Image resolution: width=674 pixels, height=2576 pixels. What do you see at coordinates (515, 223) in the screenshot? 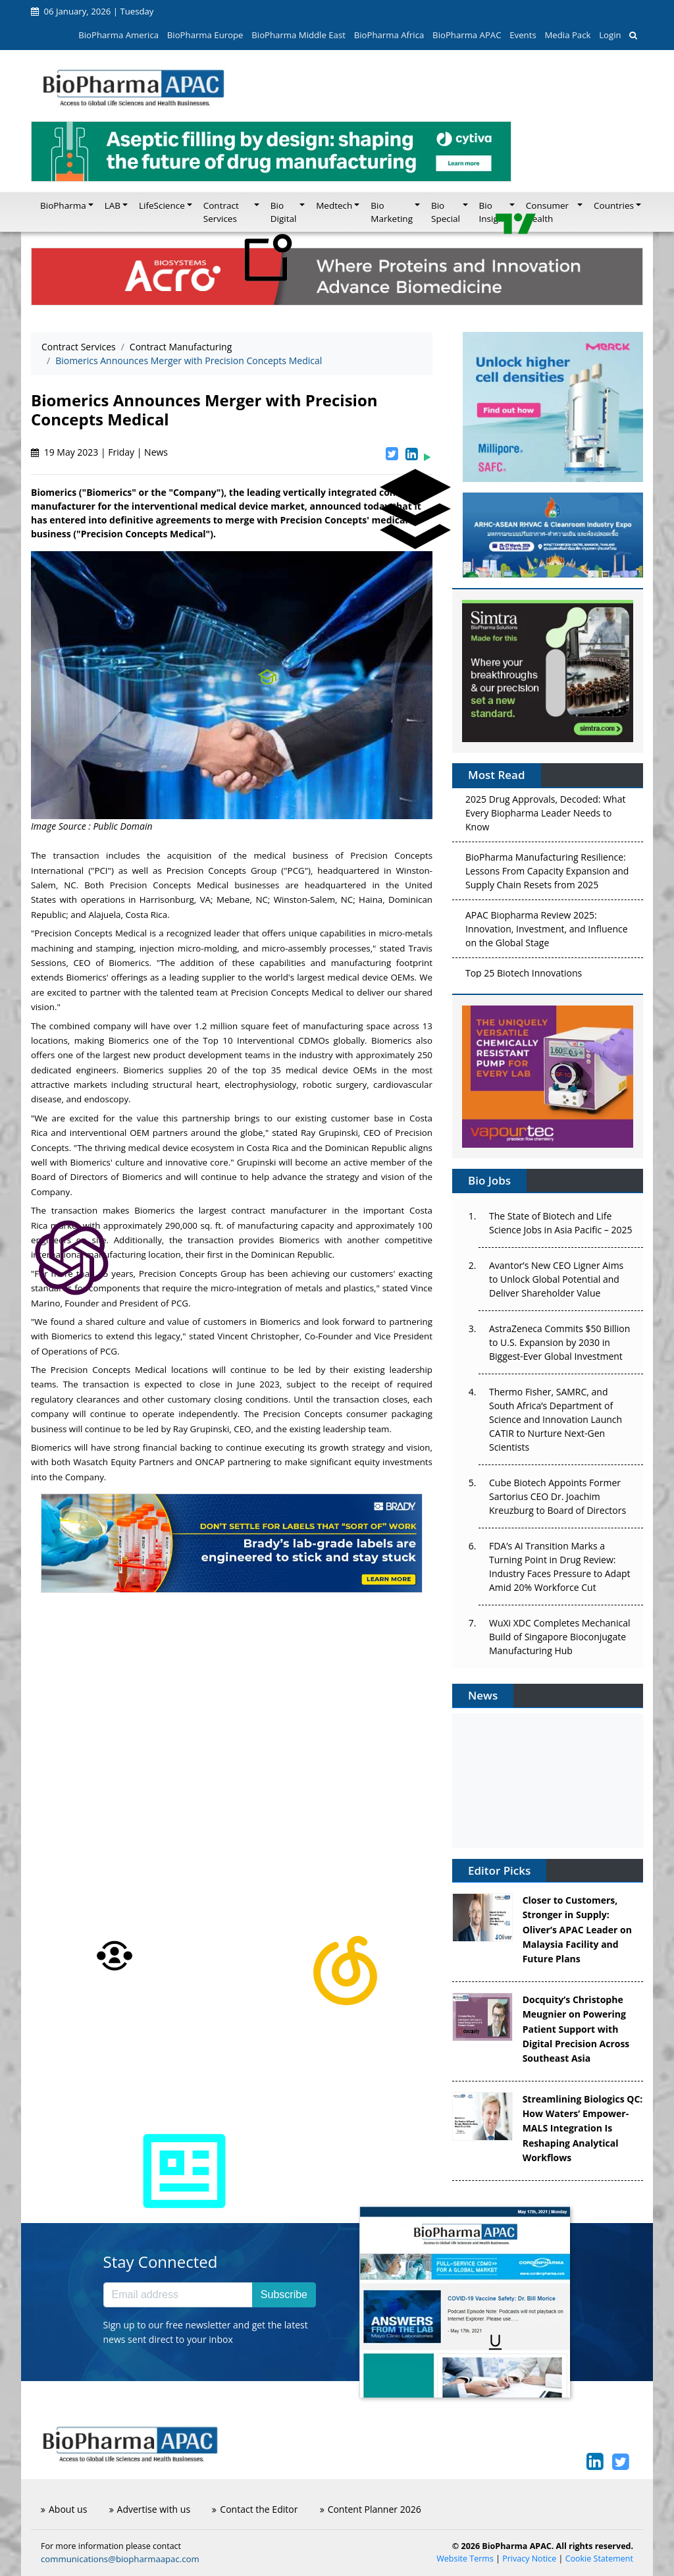
I see `open TradingView app` at bounding box center [515, 223].